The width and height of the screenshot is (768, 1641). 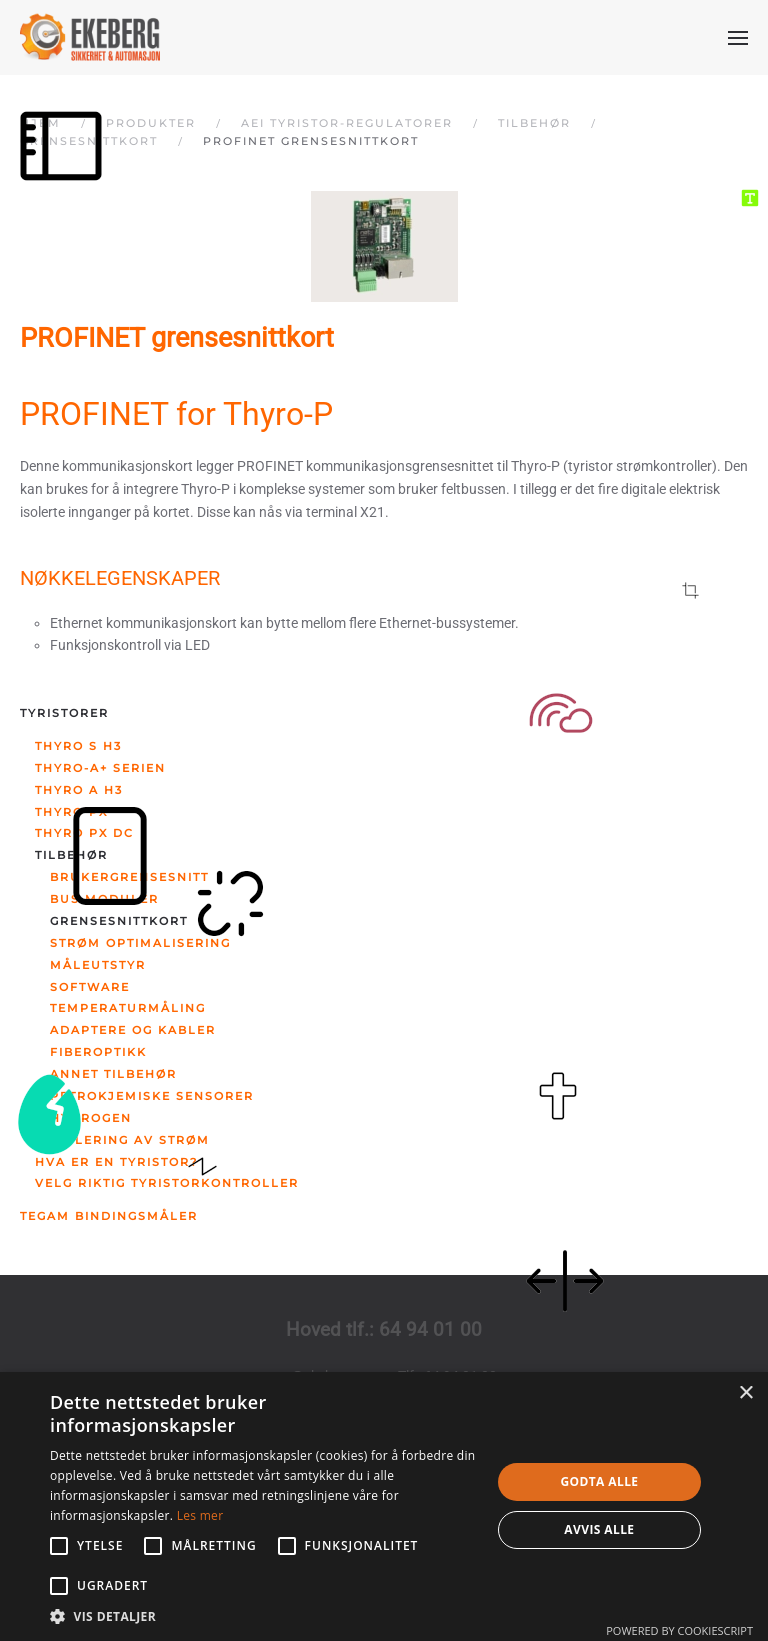 I want to click on format text or access text styling options, so click(x=750, y=198).